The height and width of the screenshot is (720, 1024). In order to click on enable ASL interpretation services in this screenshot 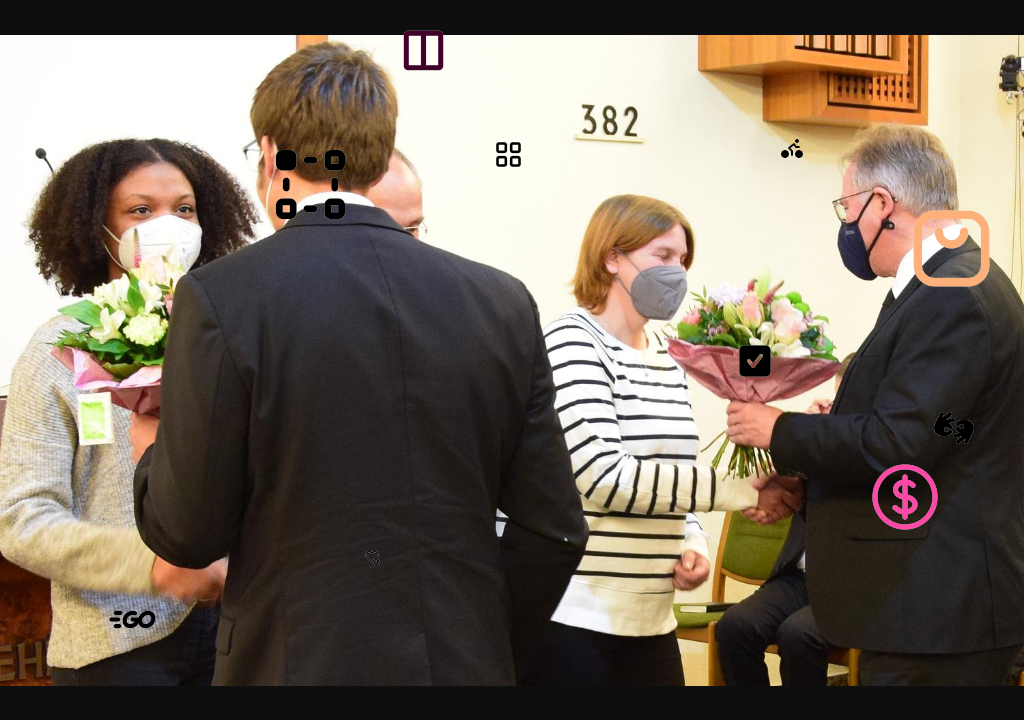, I will do `click(954, 428)`.